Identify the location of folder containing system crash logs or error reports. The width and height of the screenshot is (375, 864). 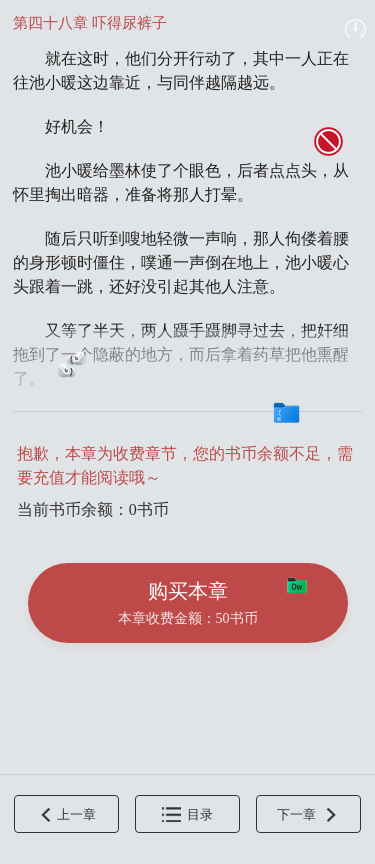
(286, 413).